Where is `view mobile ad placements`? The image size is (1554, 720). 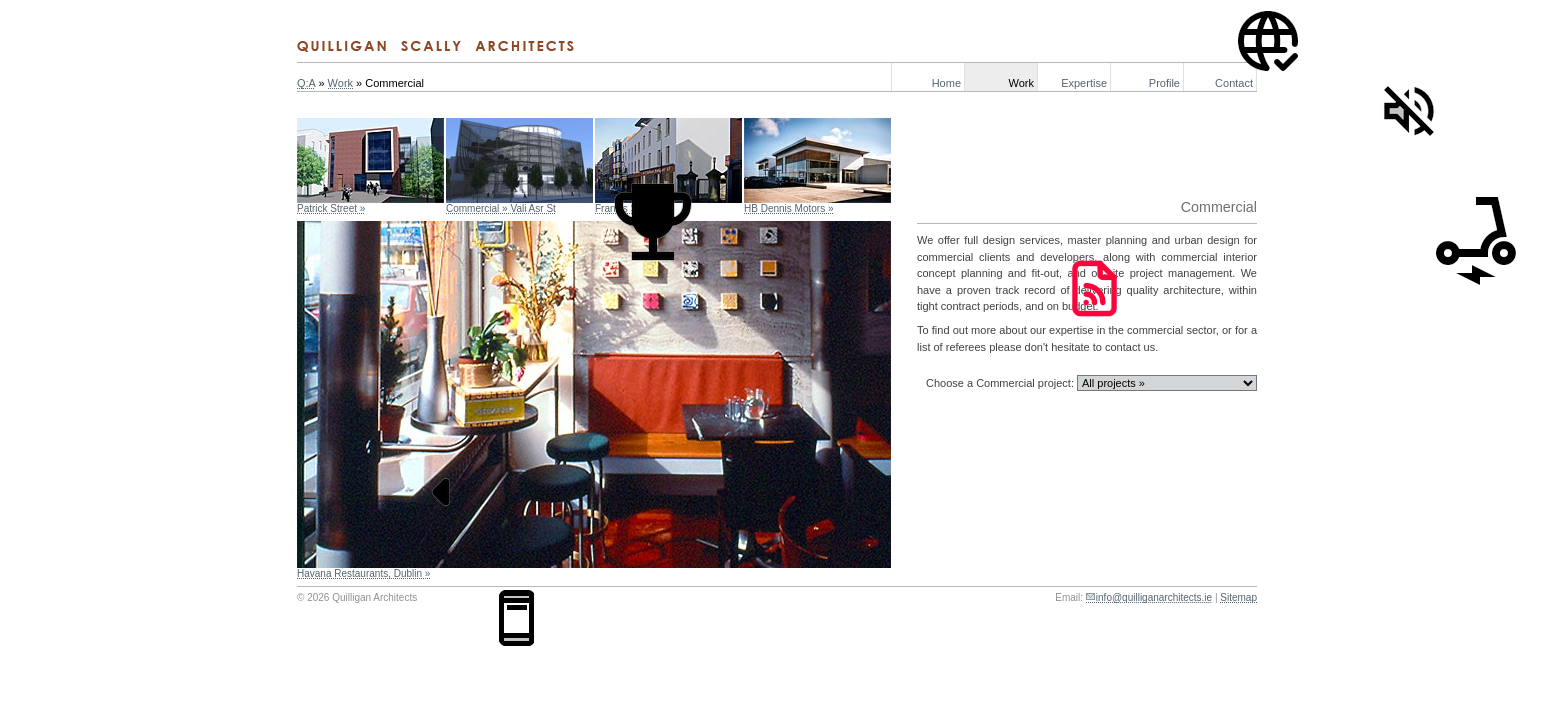
view mobile ad placements is located at coordinates (517, 618).